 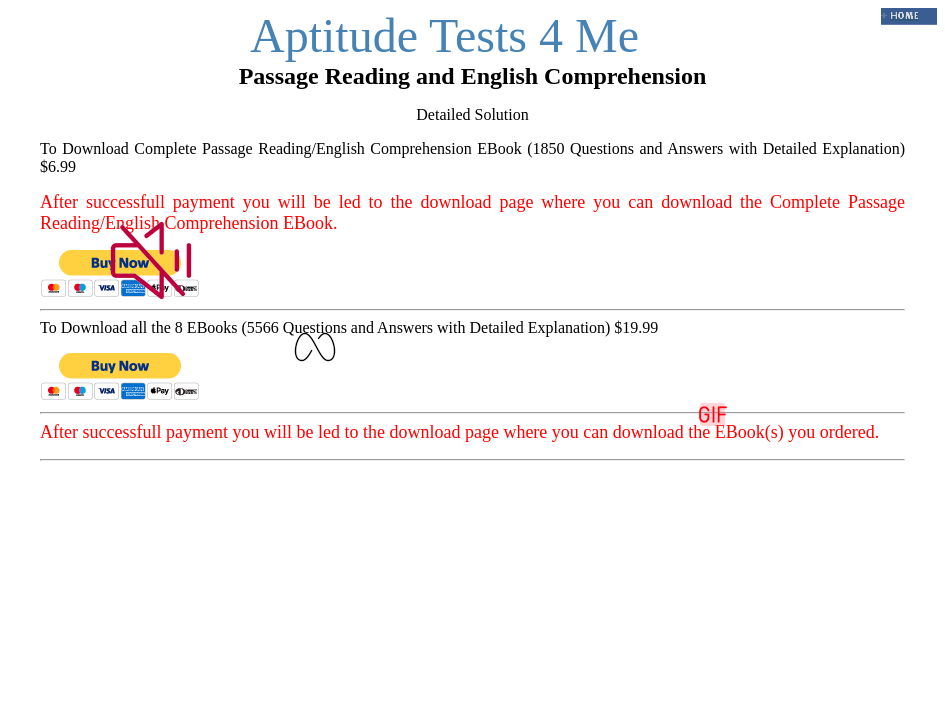 What do you see at coordinates (712, 414) in the screenshot?
I see `insert a gif into your message` at bounding box center [712, 414].